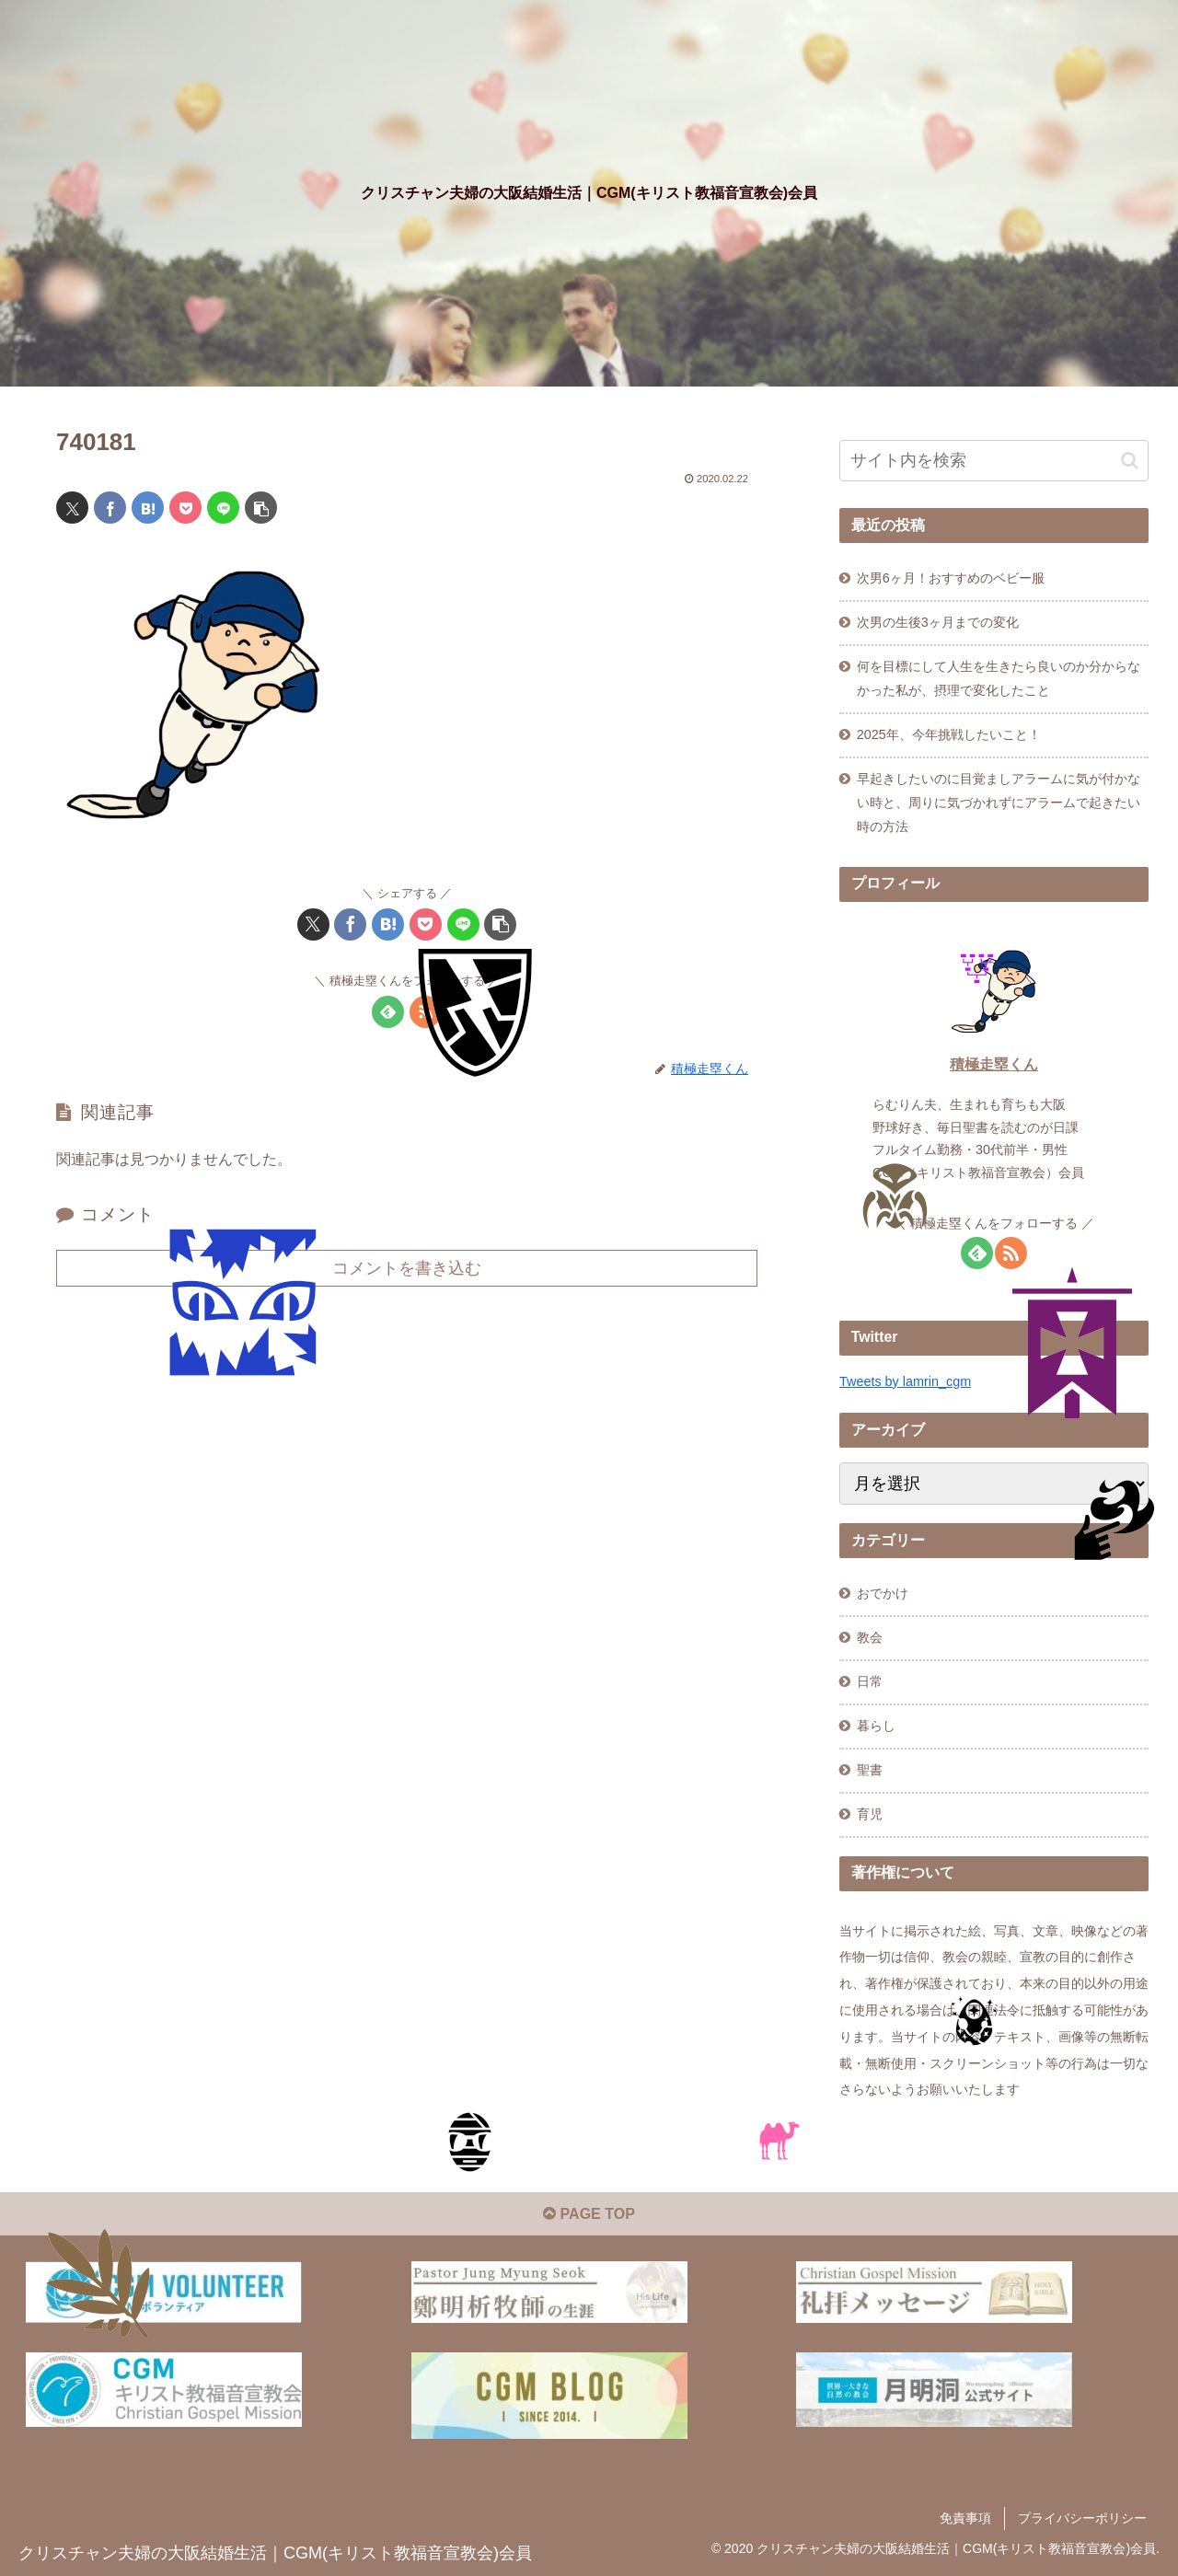 The height and width of the screenshot is (2576, 1178). I want to click on a cosmic or celestial themed collectible item, so click(974, 2020).